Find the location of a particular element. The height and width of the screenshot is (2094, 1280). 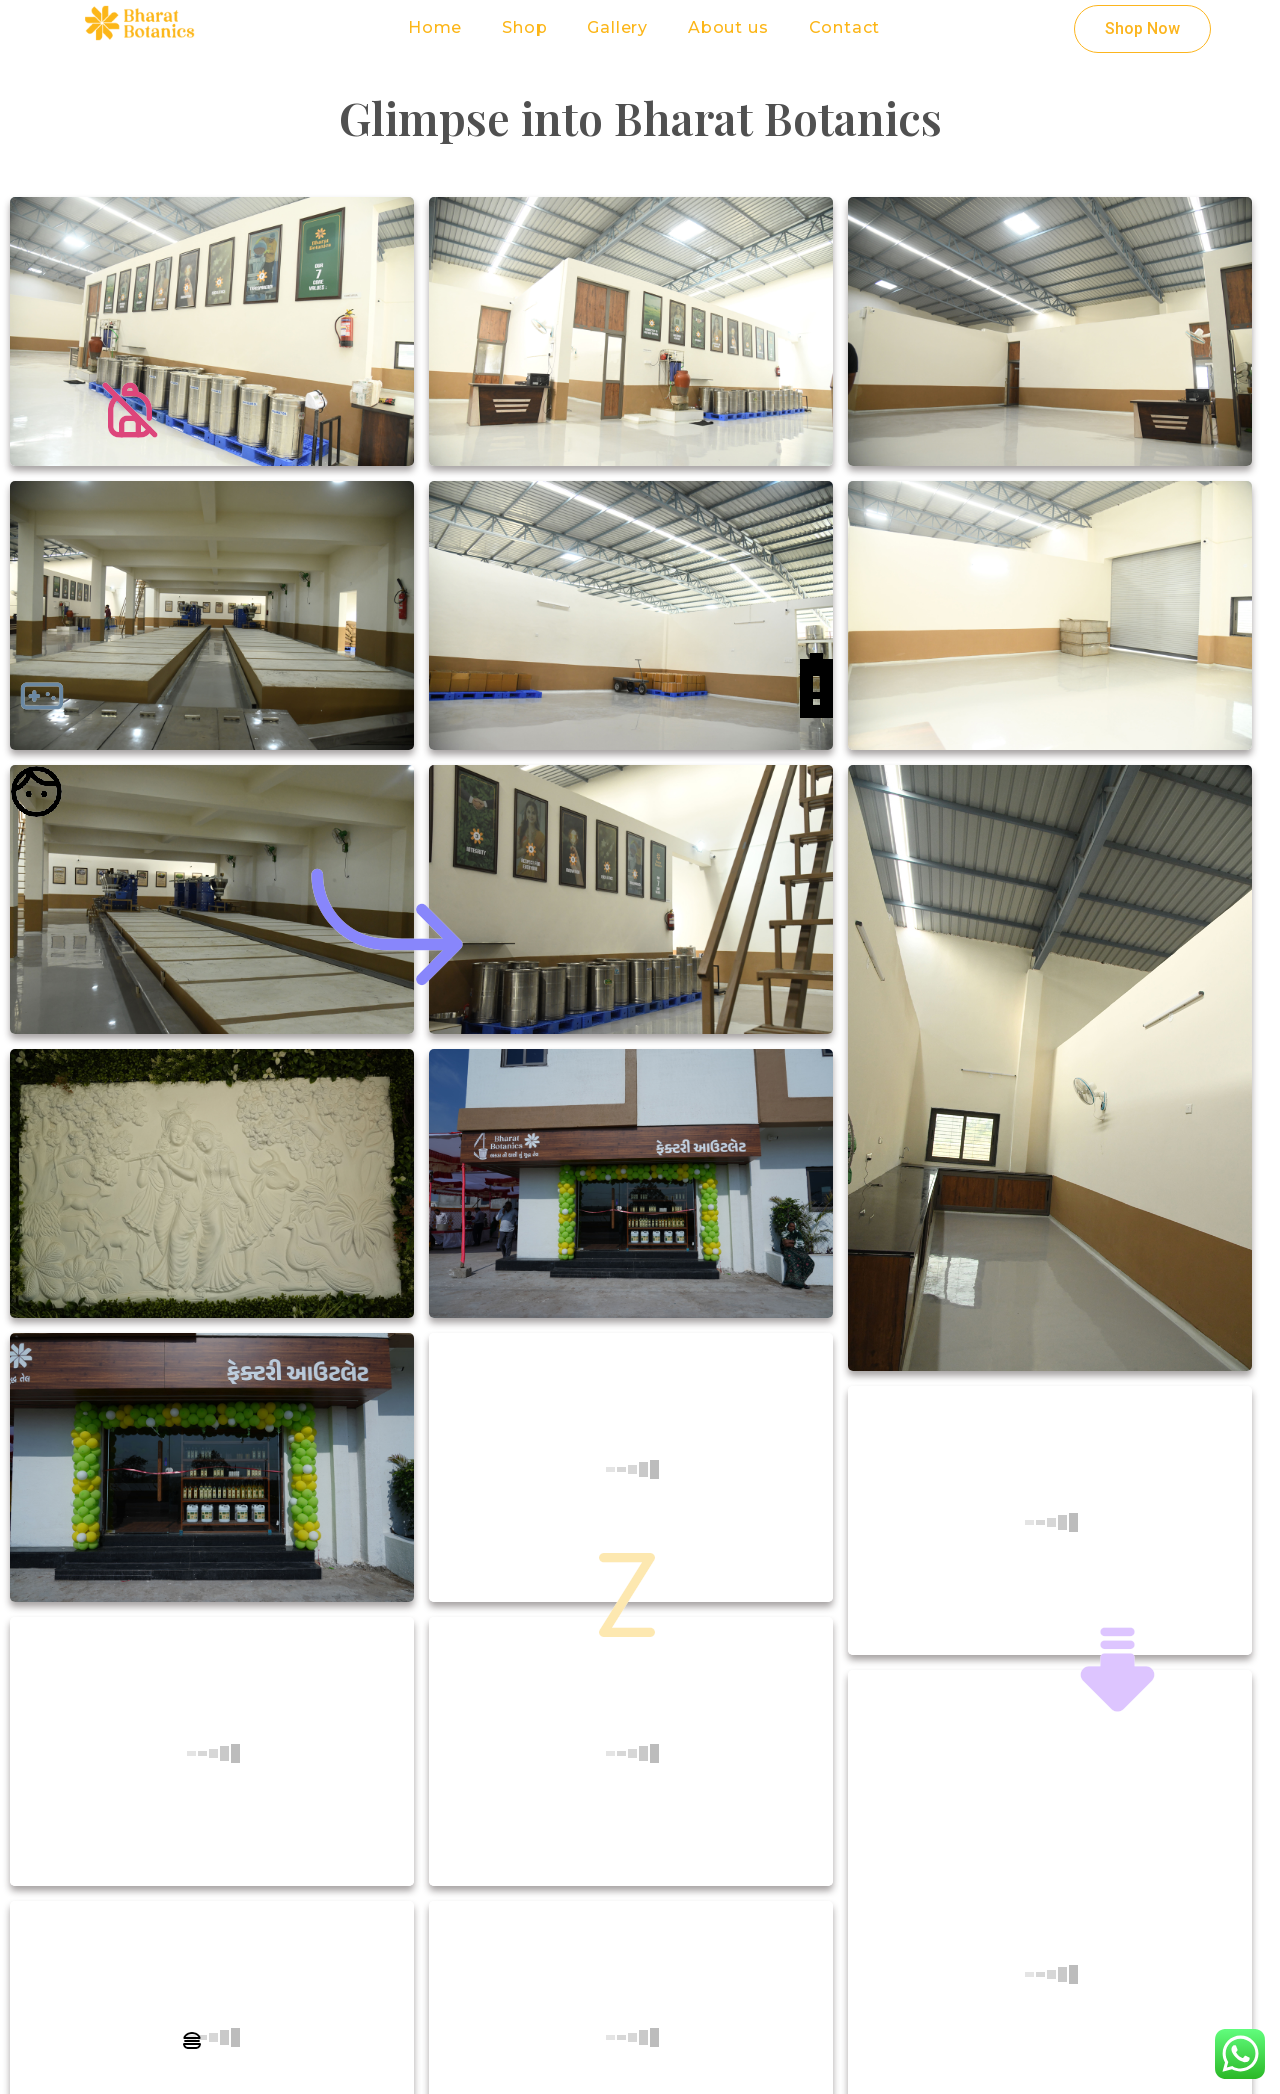

alphabetical sorting option for letter Z is located at coordinates (627, 1595).